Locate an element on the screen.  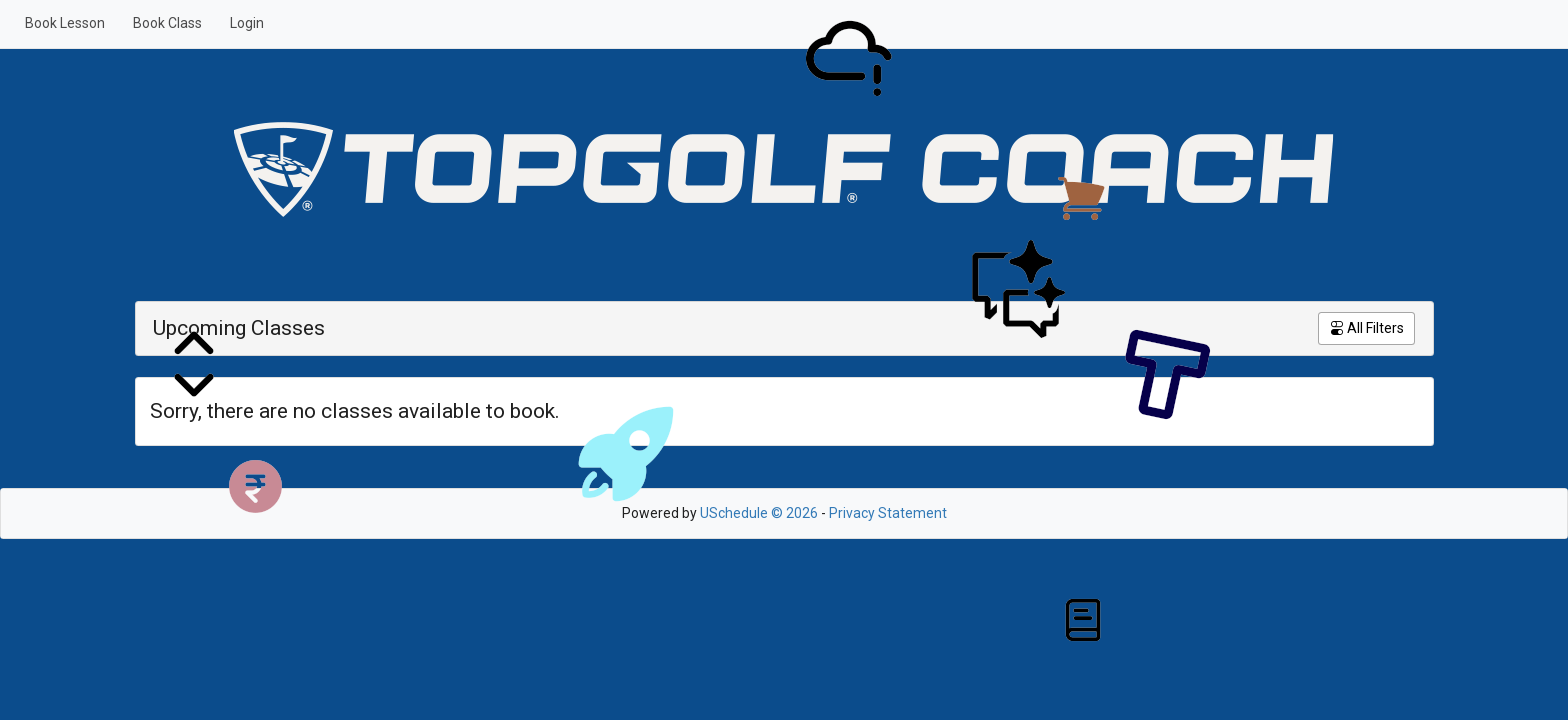
expand or collapse a dropdown menu is located at coordinates (194, 364).